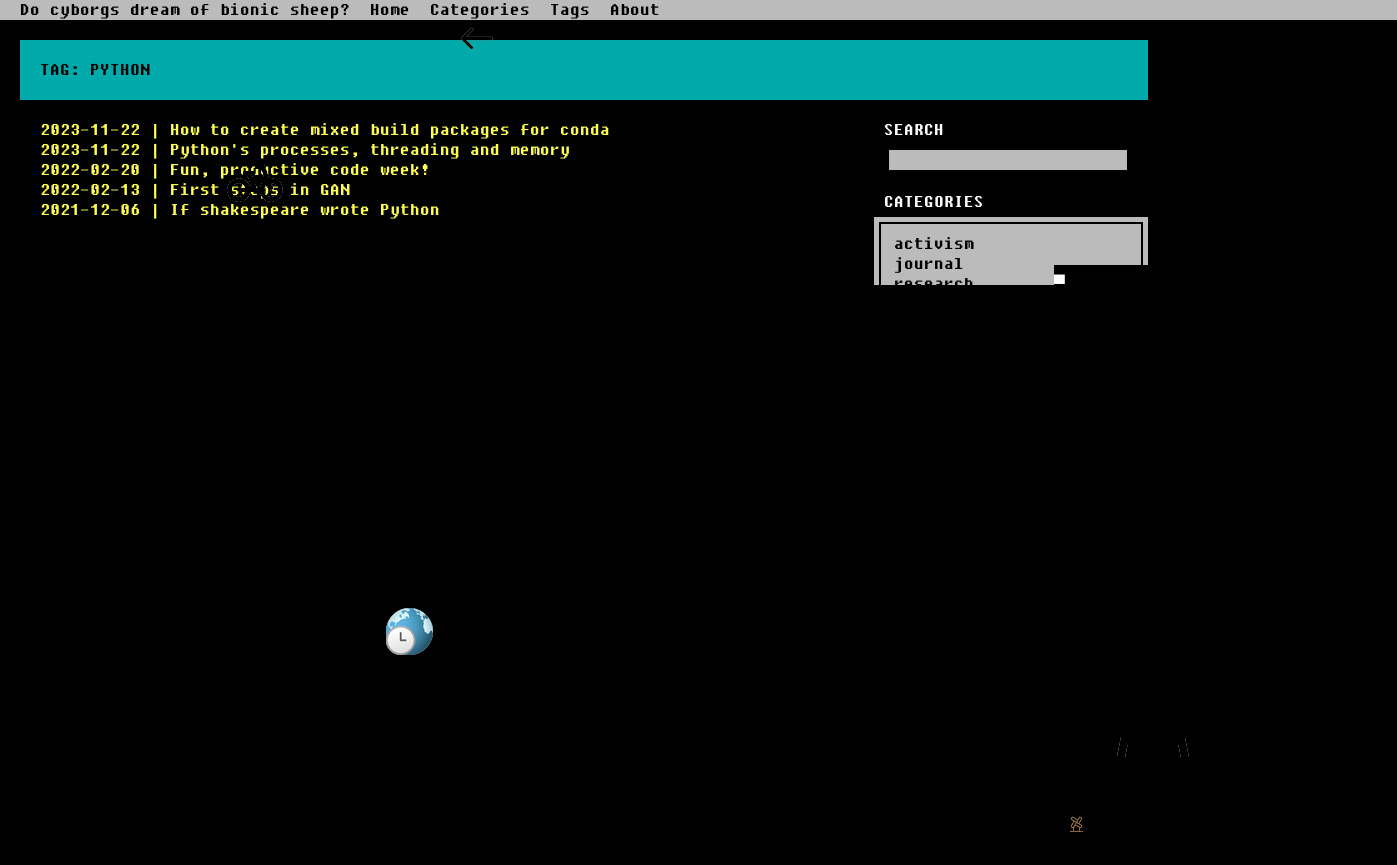 The width and height of the screenshot is (1397, 865). What do you see at coordinates (1076, 824) in the screenshot?
I see `access wind energy or renewable power settings` at bounding box center [1076, 824].